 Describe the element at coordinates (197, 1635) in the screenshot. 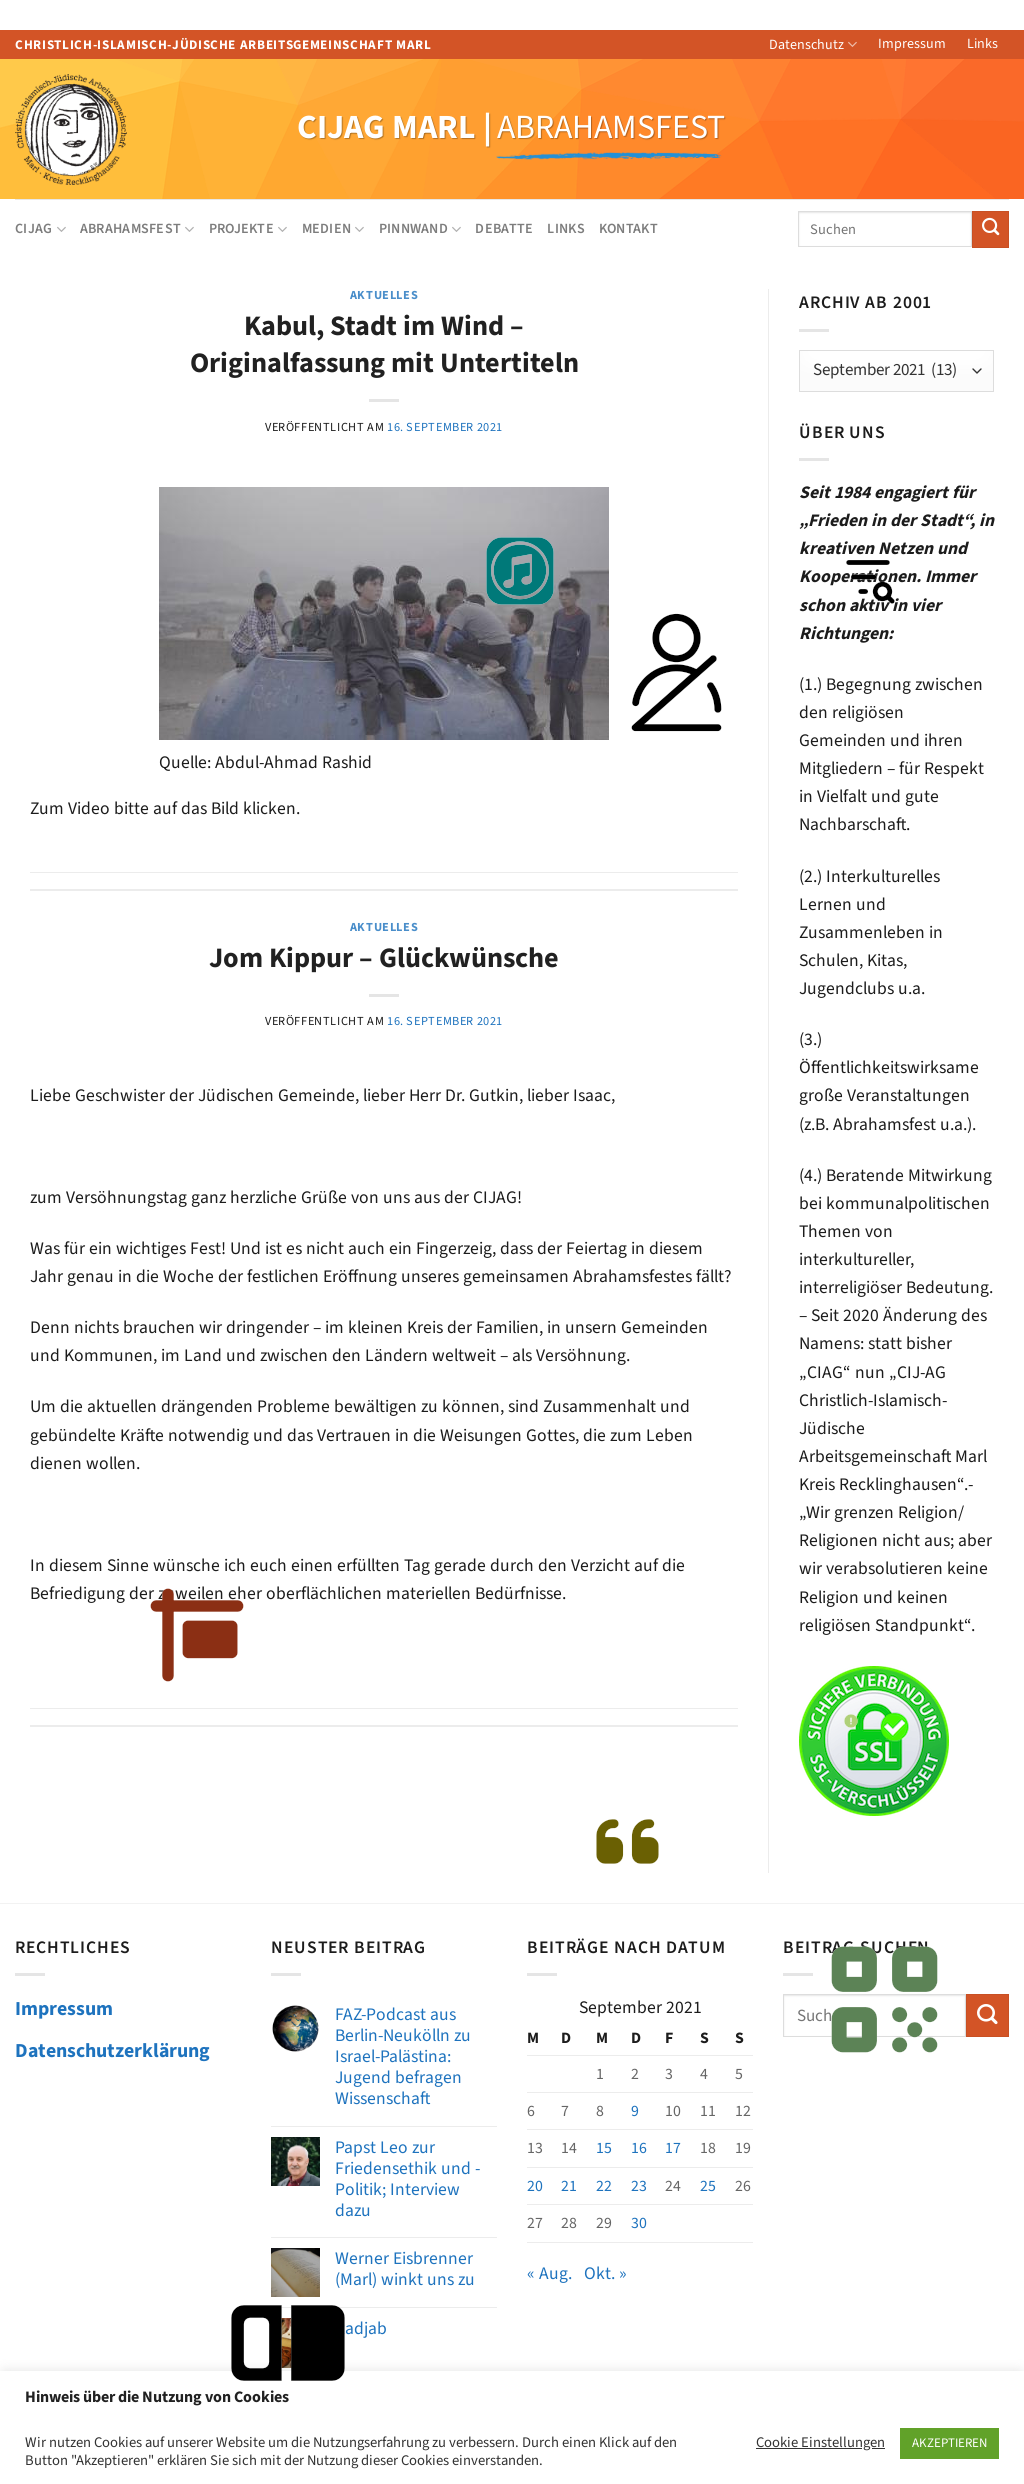

I see `indicates a storefront or business listing` at that location.